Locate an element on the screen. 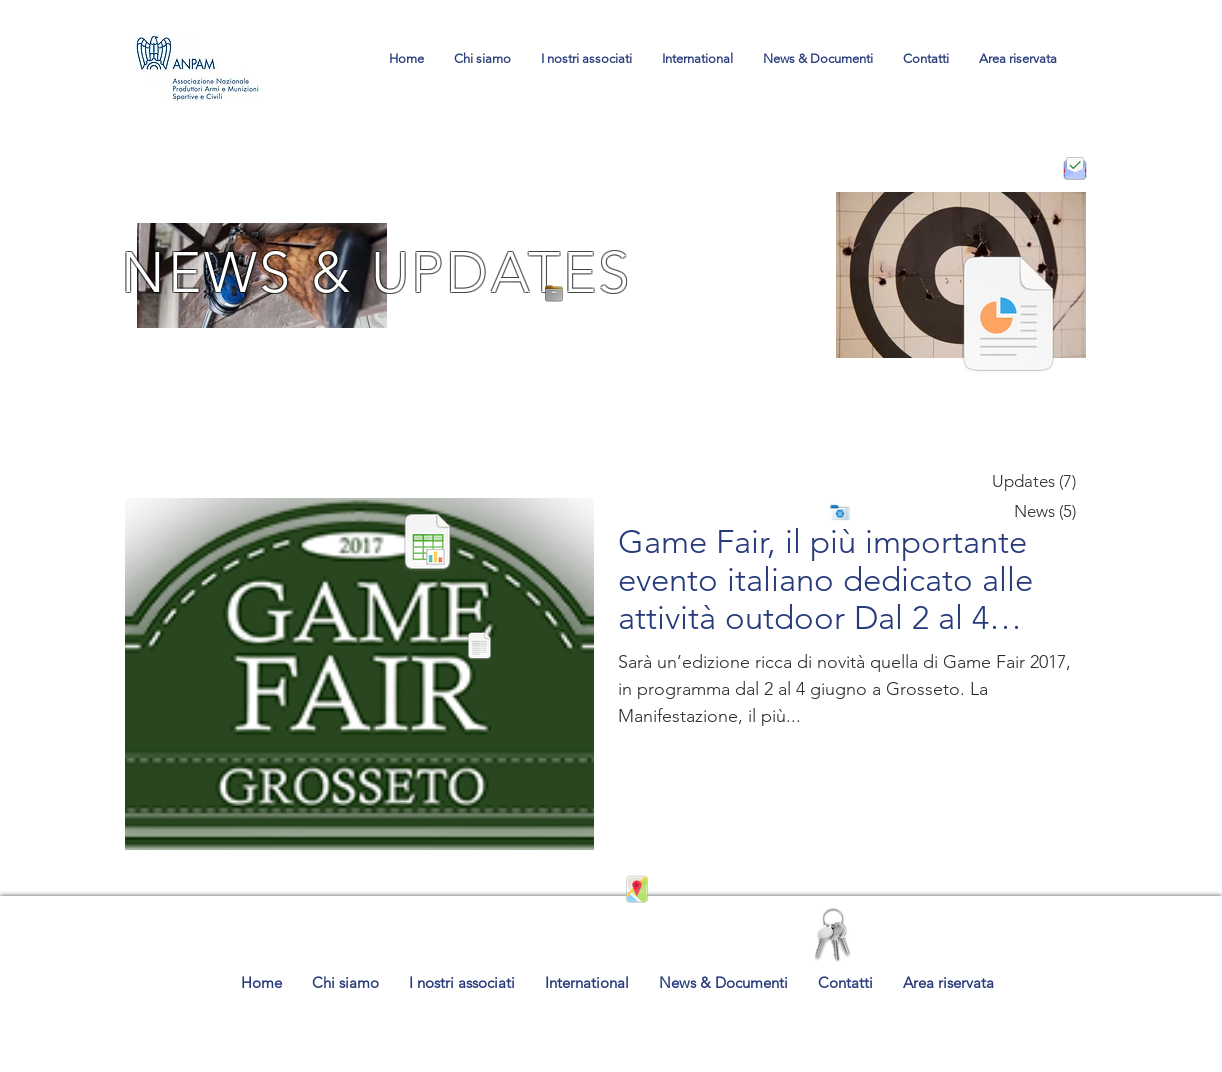  a google earth kml file containing location data is located at coordinates (637, 889).